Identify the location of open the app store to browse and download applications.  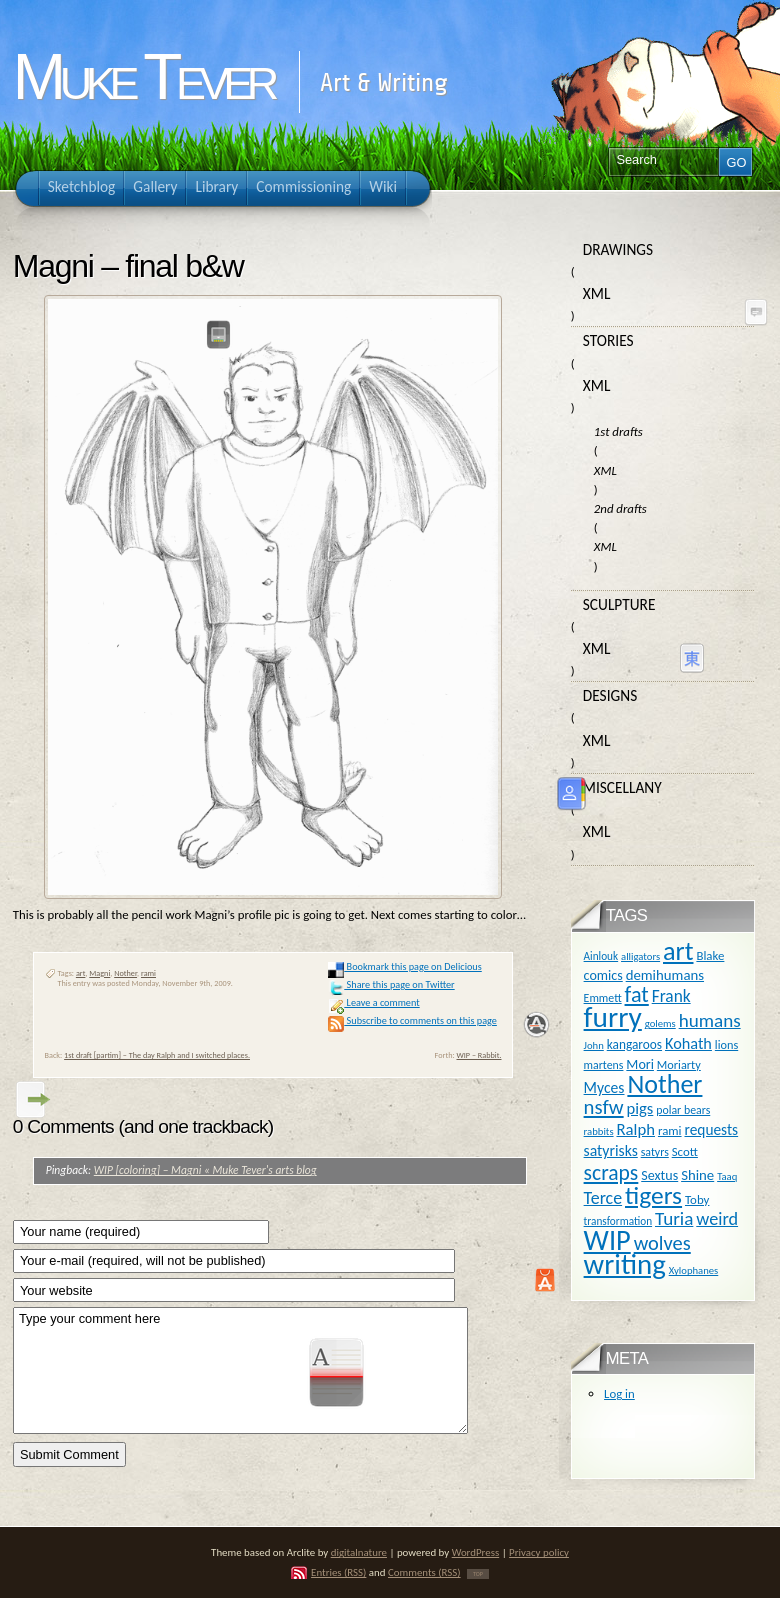
(545, 1280).